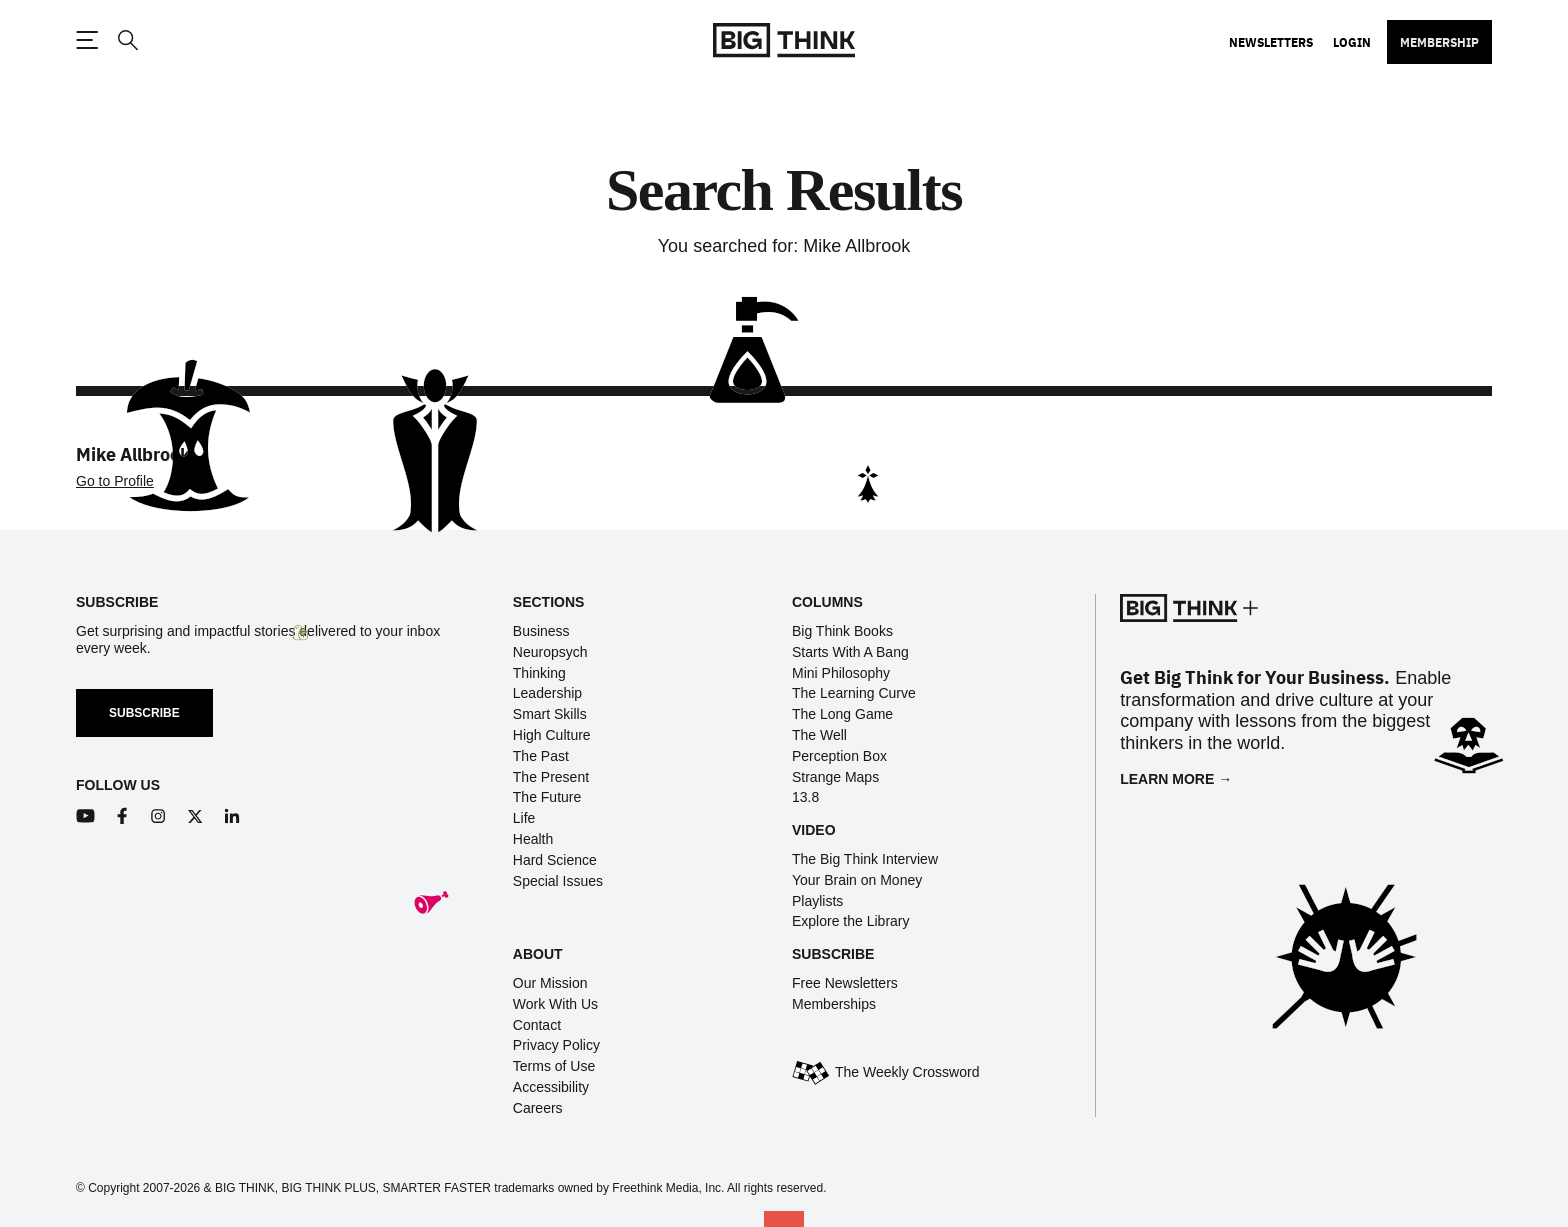 Image resolution: width=1568 pixels, height=1227 pixels. Describe the element at coordinates (431, 902) in the screenshot. I see `food item in a game inventory` at that location.